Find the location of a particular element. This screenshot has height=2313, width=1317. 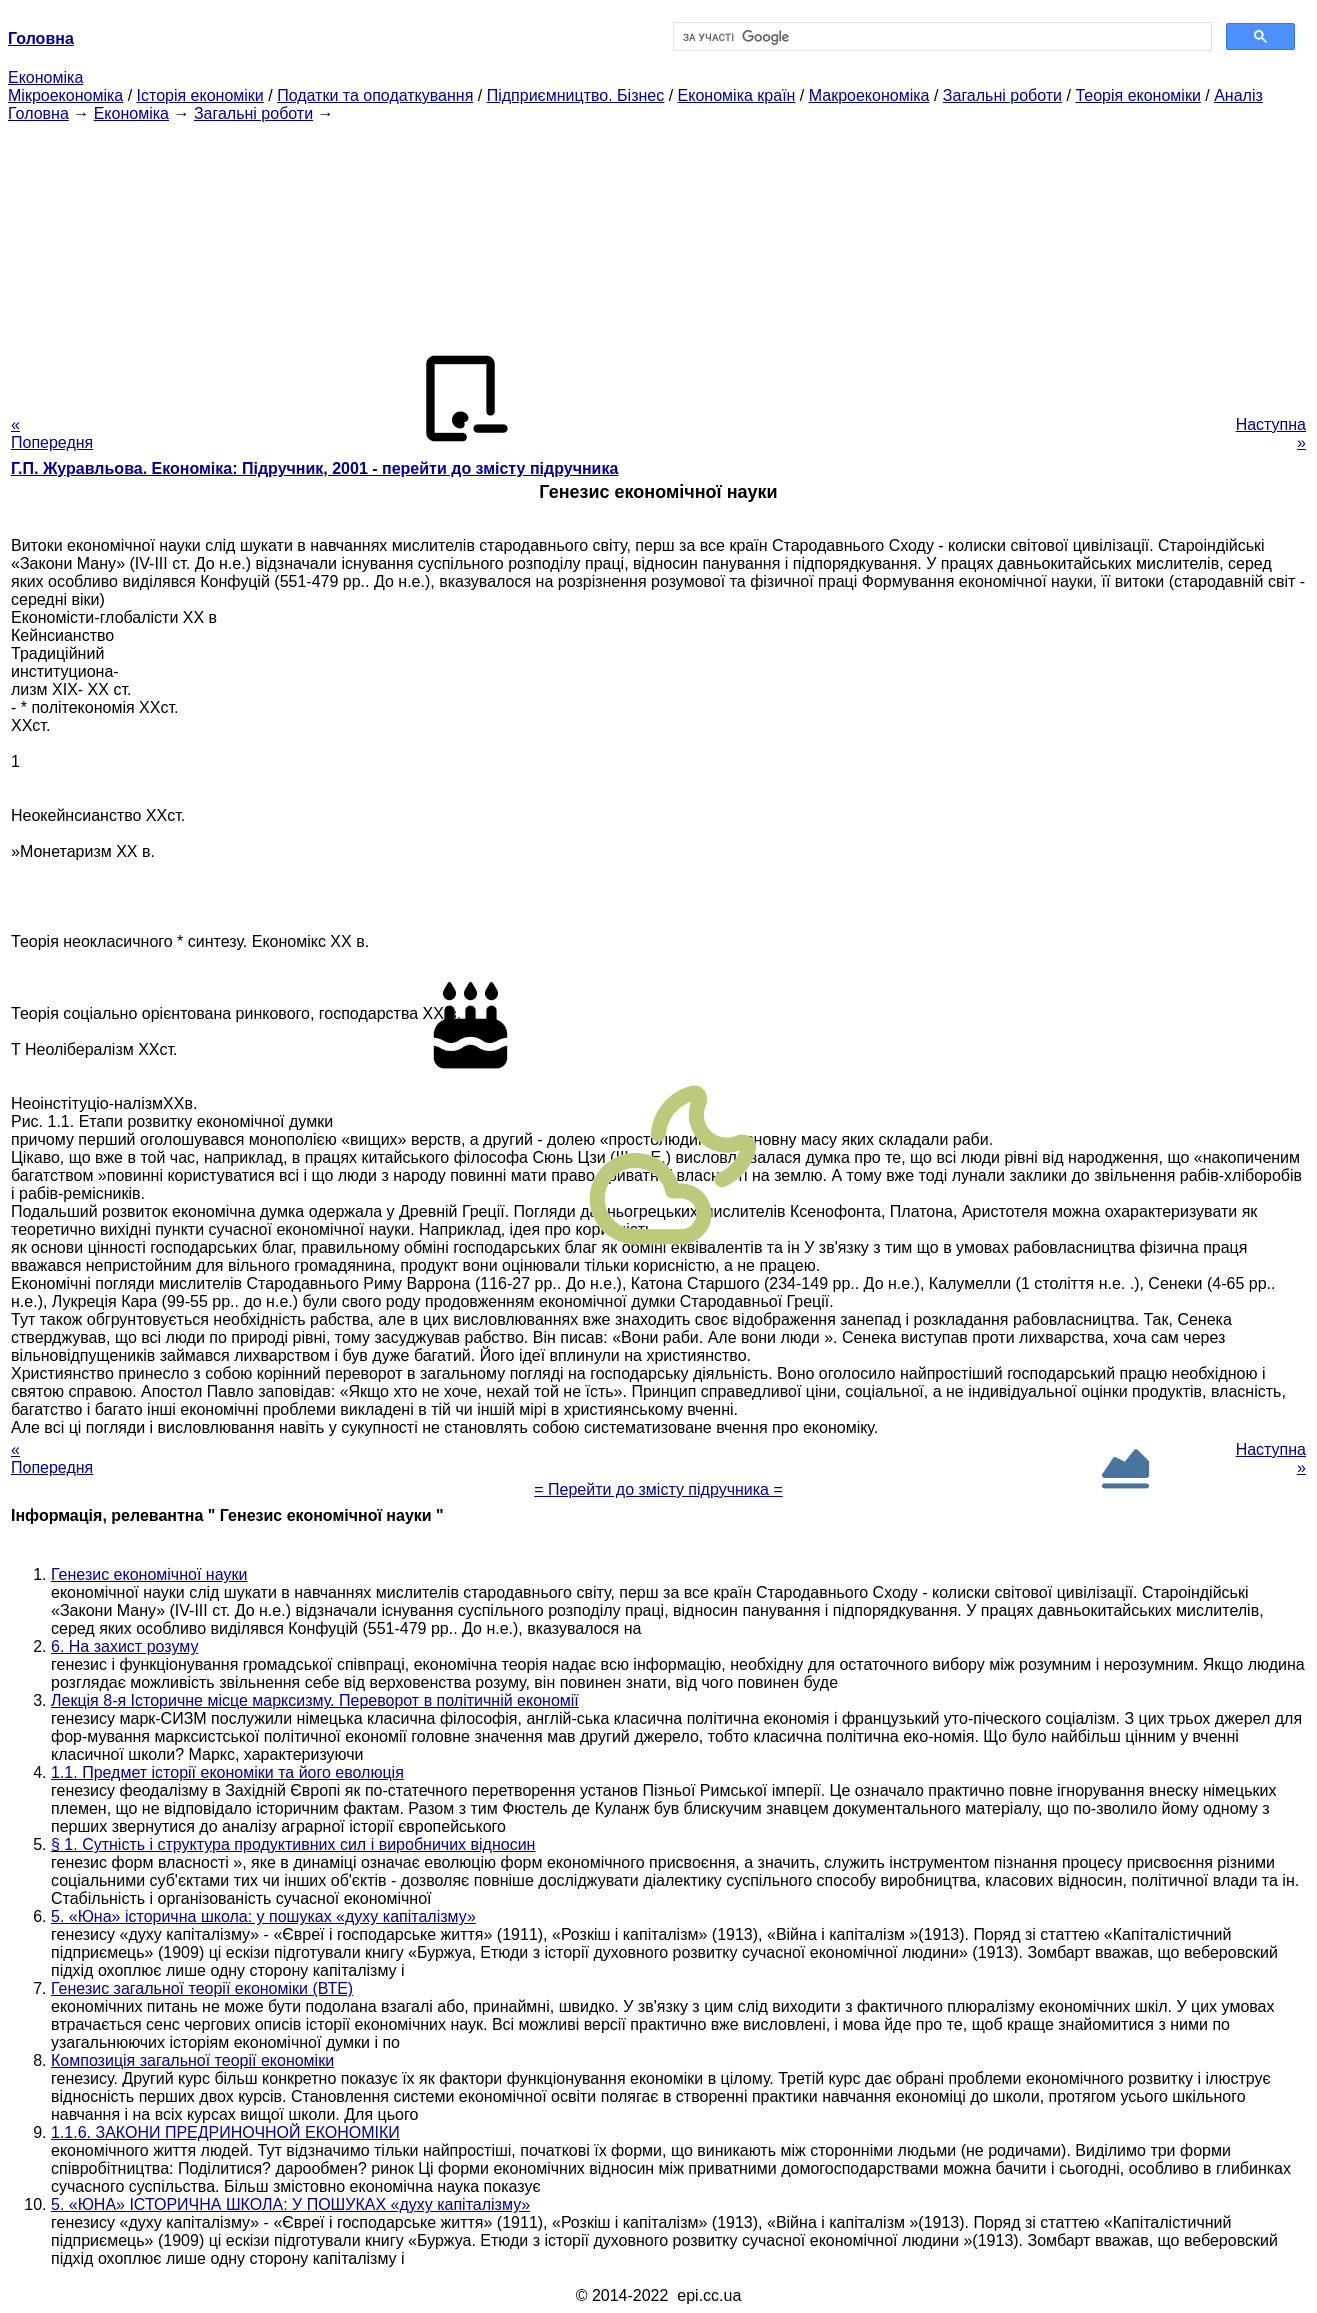

remove a tablet device is located at coordinates (460, 398).